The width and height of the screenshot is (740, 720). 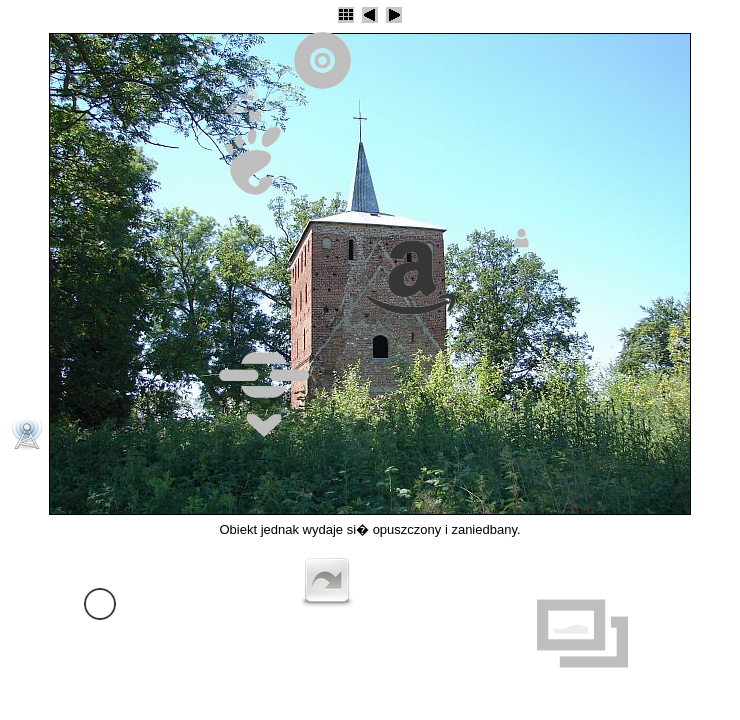 What do you see at coordinates (322, 60) in the screenshot?
I see `access DVD or optical disc drive` at bounding box center [322, 60].